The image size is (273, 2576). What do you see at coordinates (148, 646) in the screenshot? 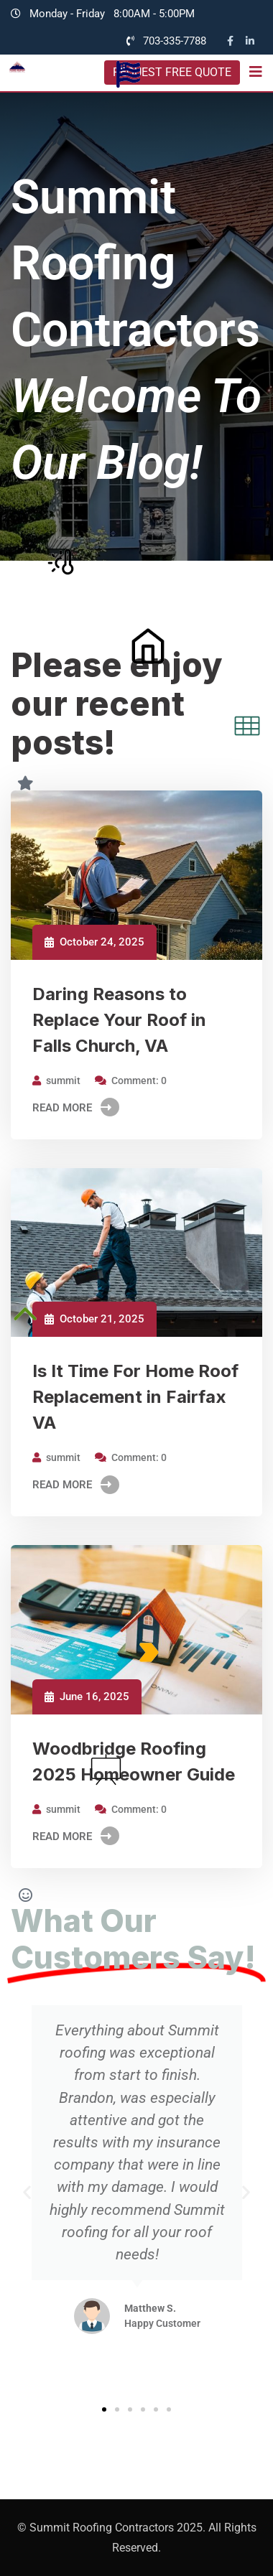
I see `navigate to the home screen` at bounding box center [148, 646].